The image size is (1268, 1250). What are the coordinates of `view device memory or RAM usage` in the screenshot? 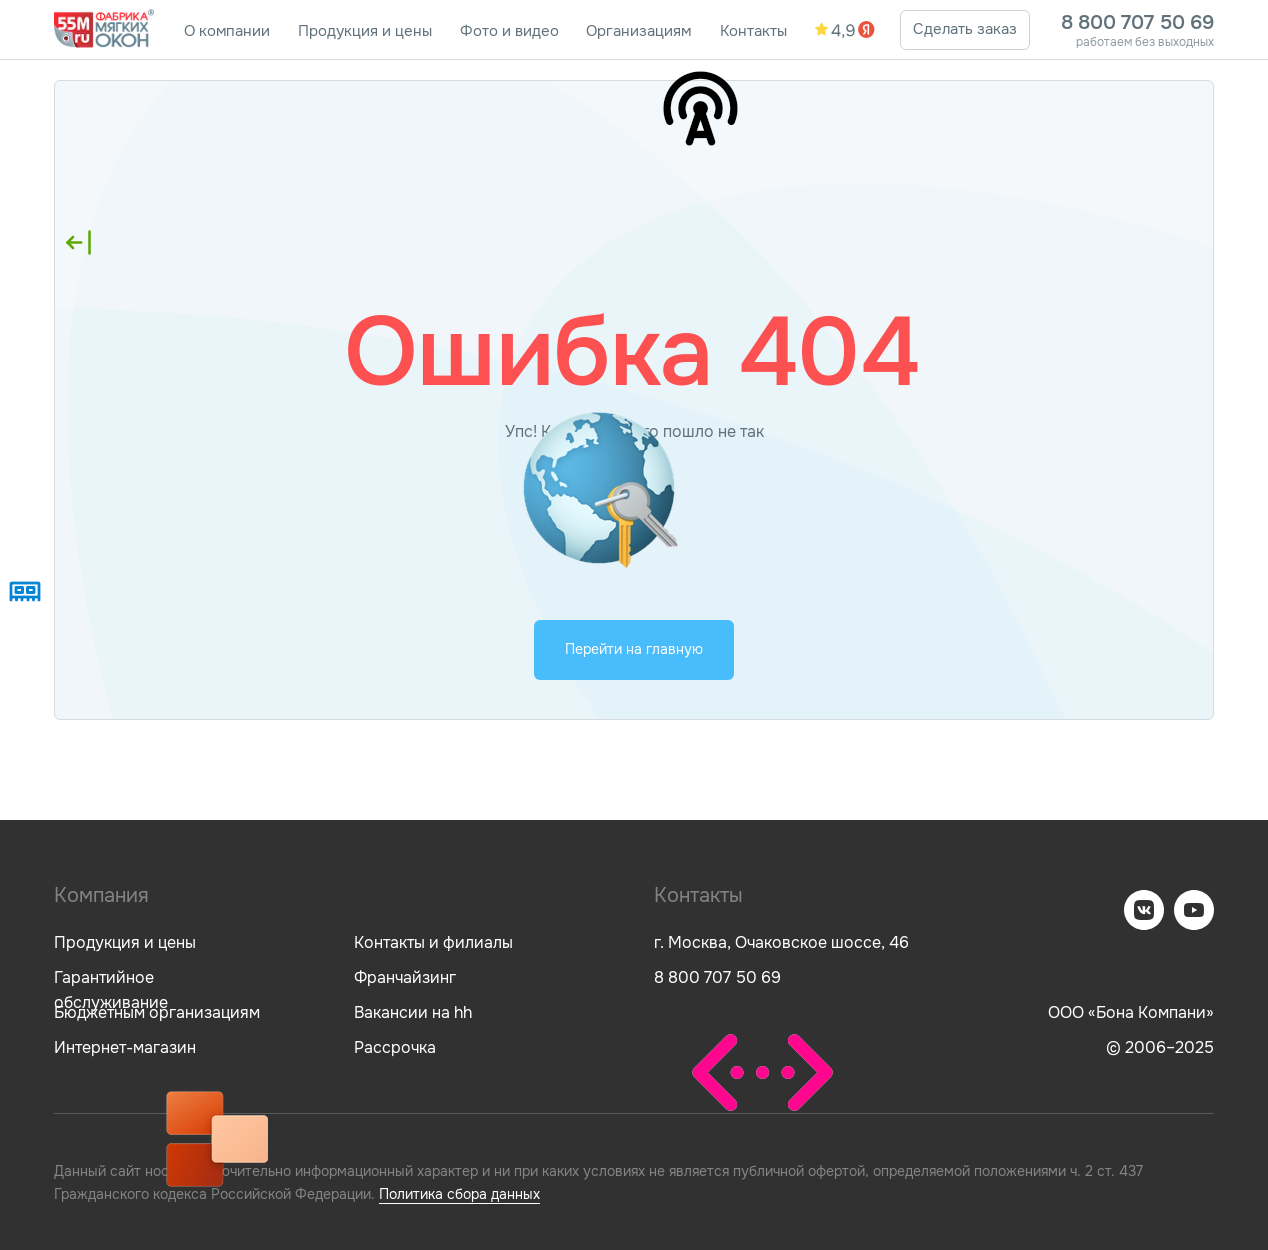 It's located at (25, 591).